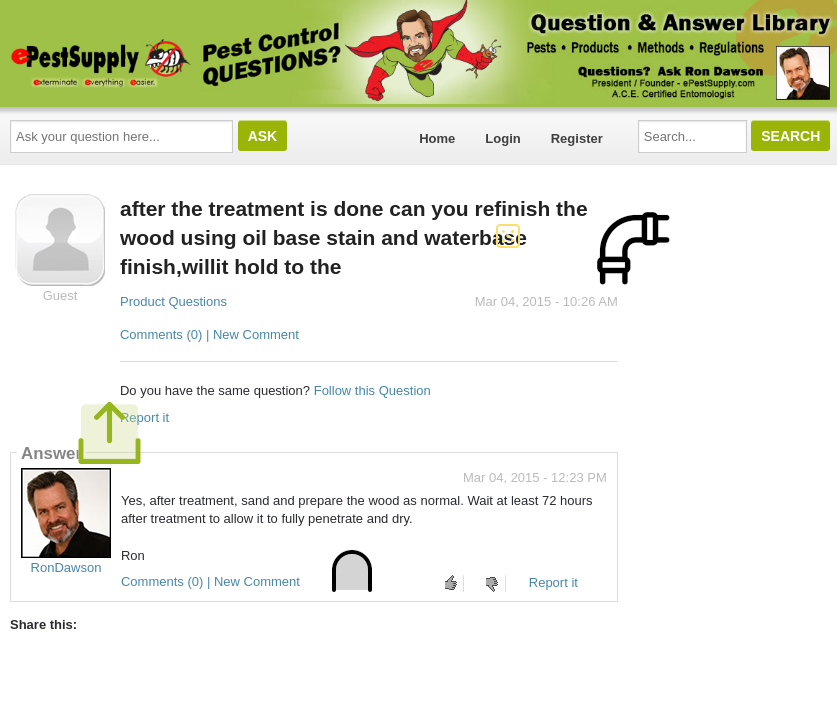  I want to click on plumbing or pipe system settings, so click(630, 245).